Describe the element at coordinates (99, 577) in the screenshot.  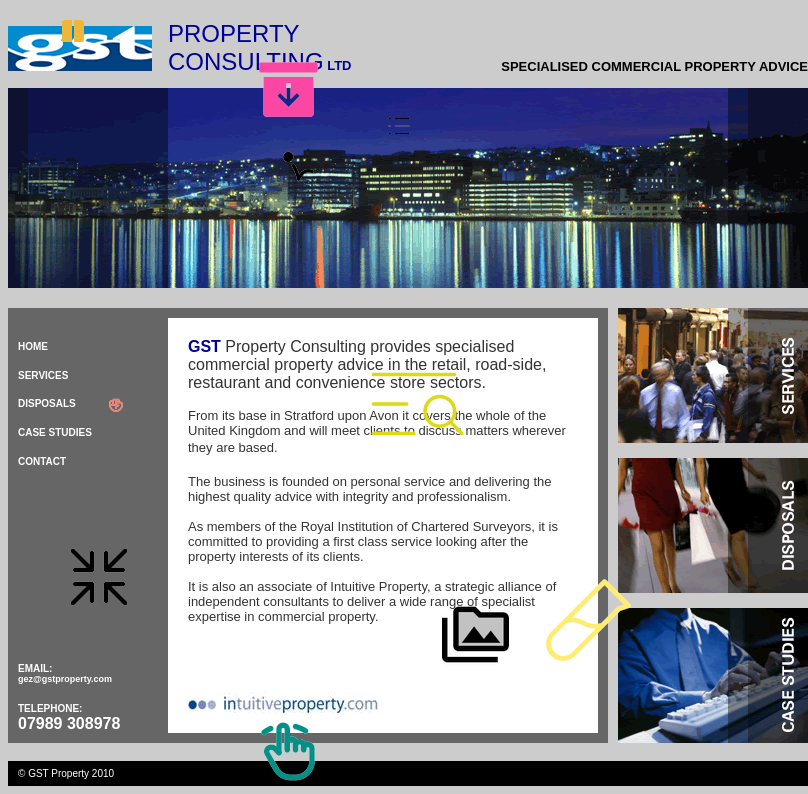
I see `exit fullscreen mode` at that location.